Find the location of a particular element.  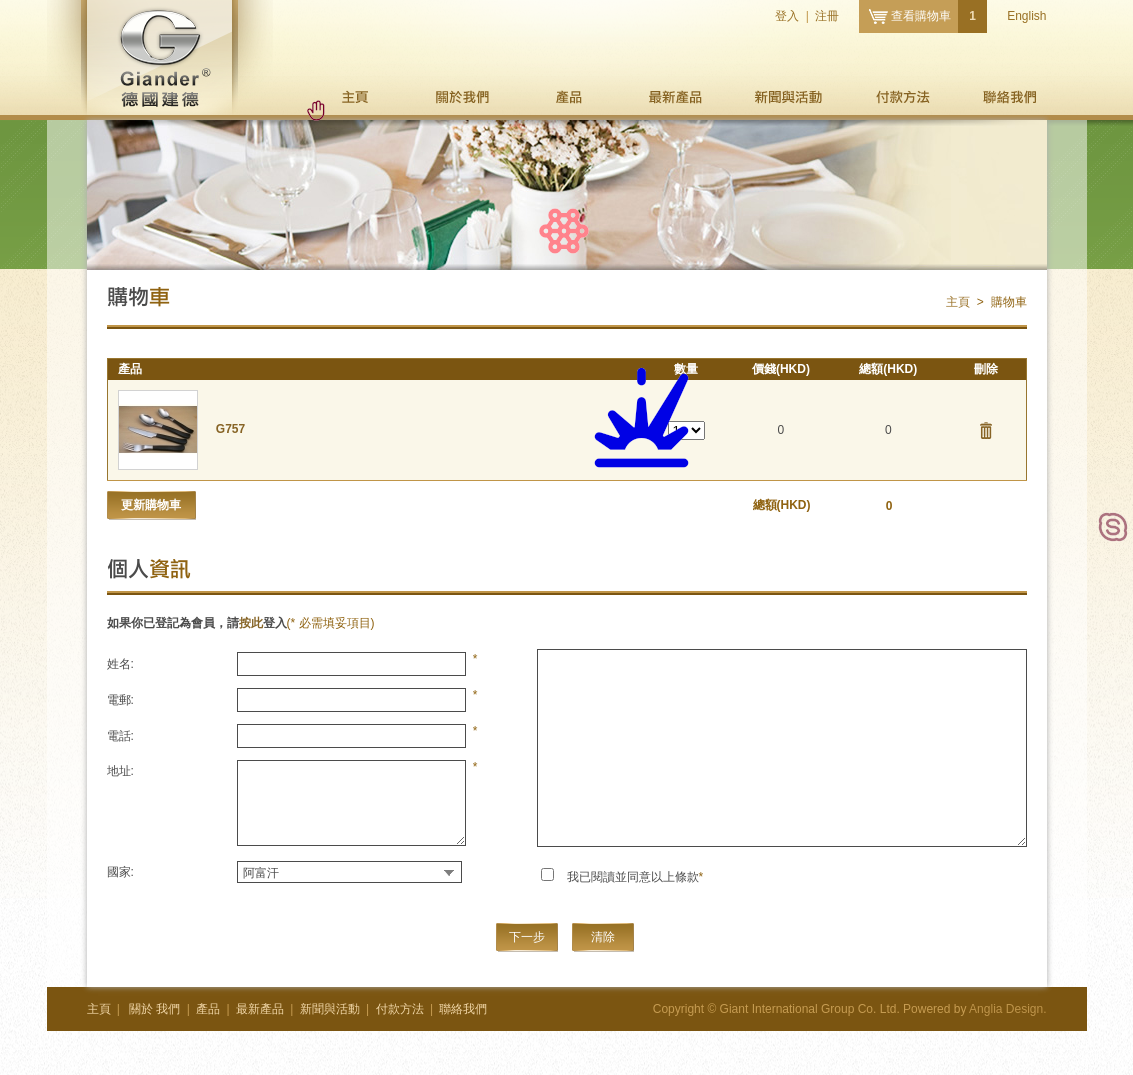

stop or pause an action is located at coordinates (316, 110).